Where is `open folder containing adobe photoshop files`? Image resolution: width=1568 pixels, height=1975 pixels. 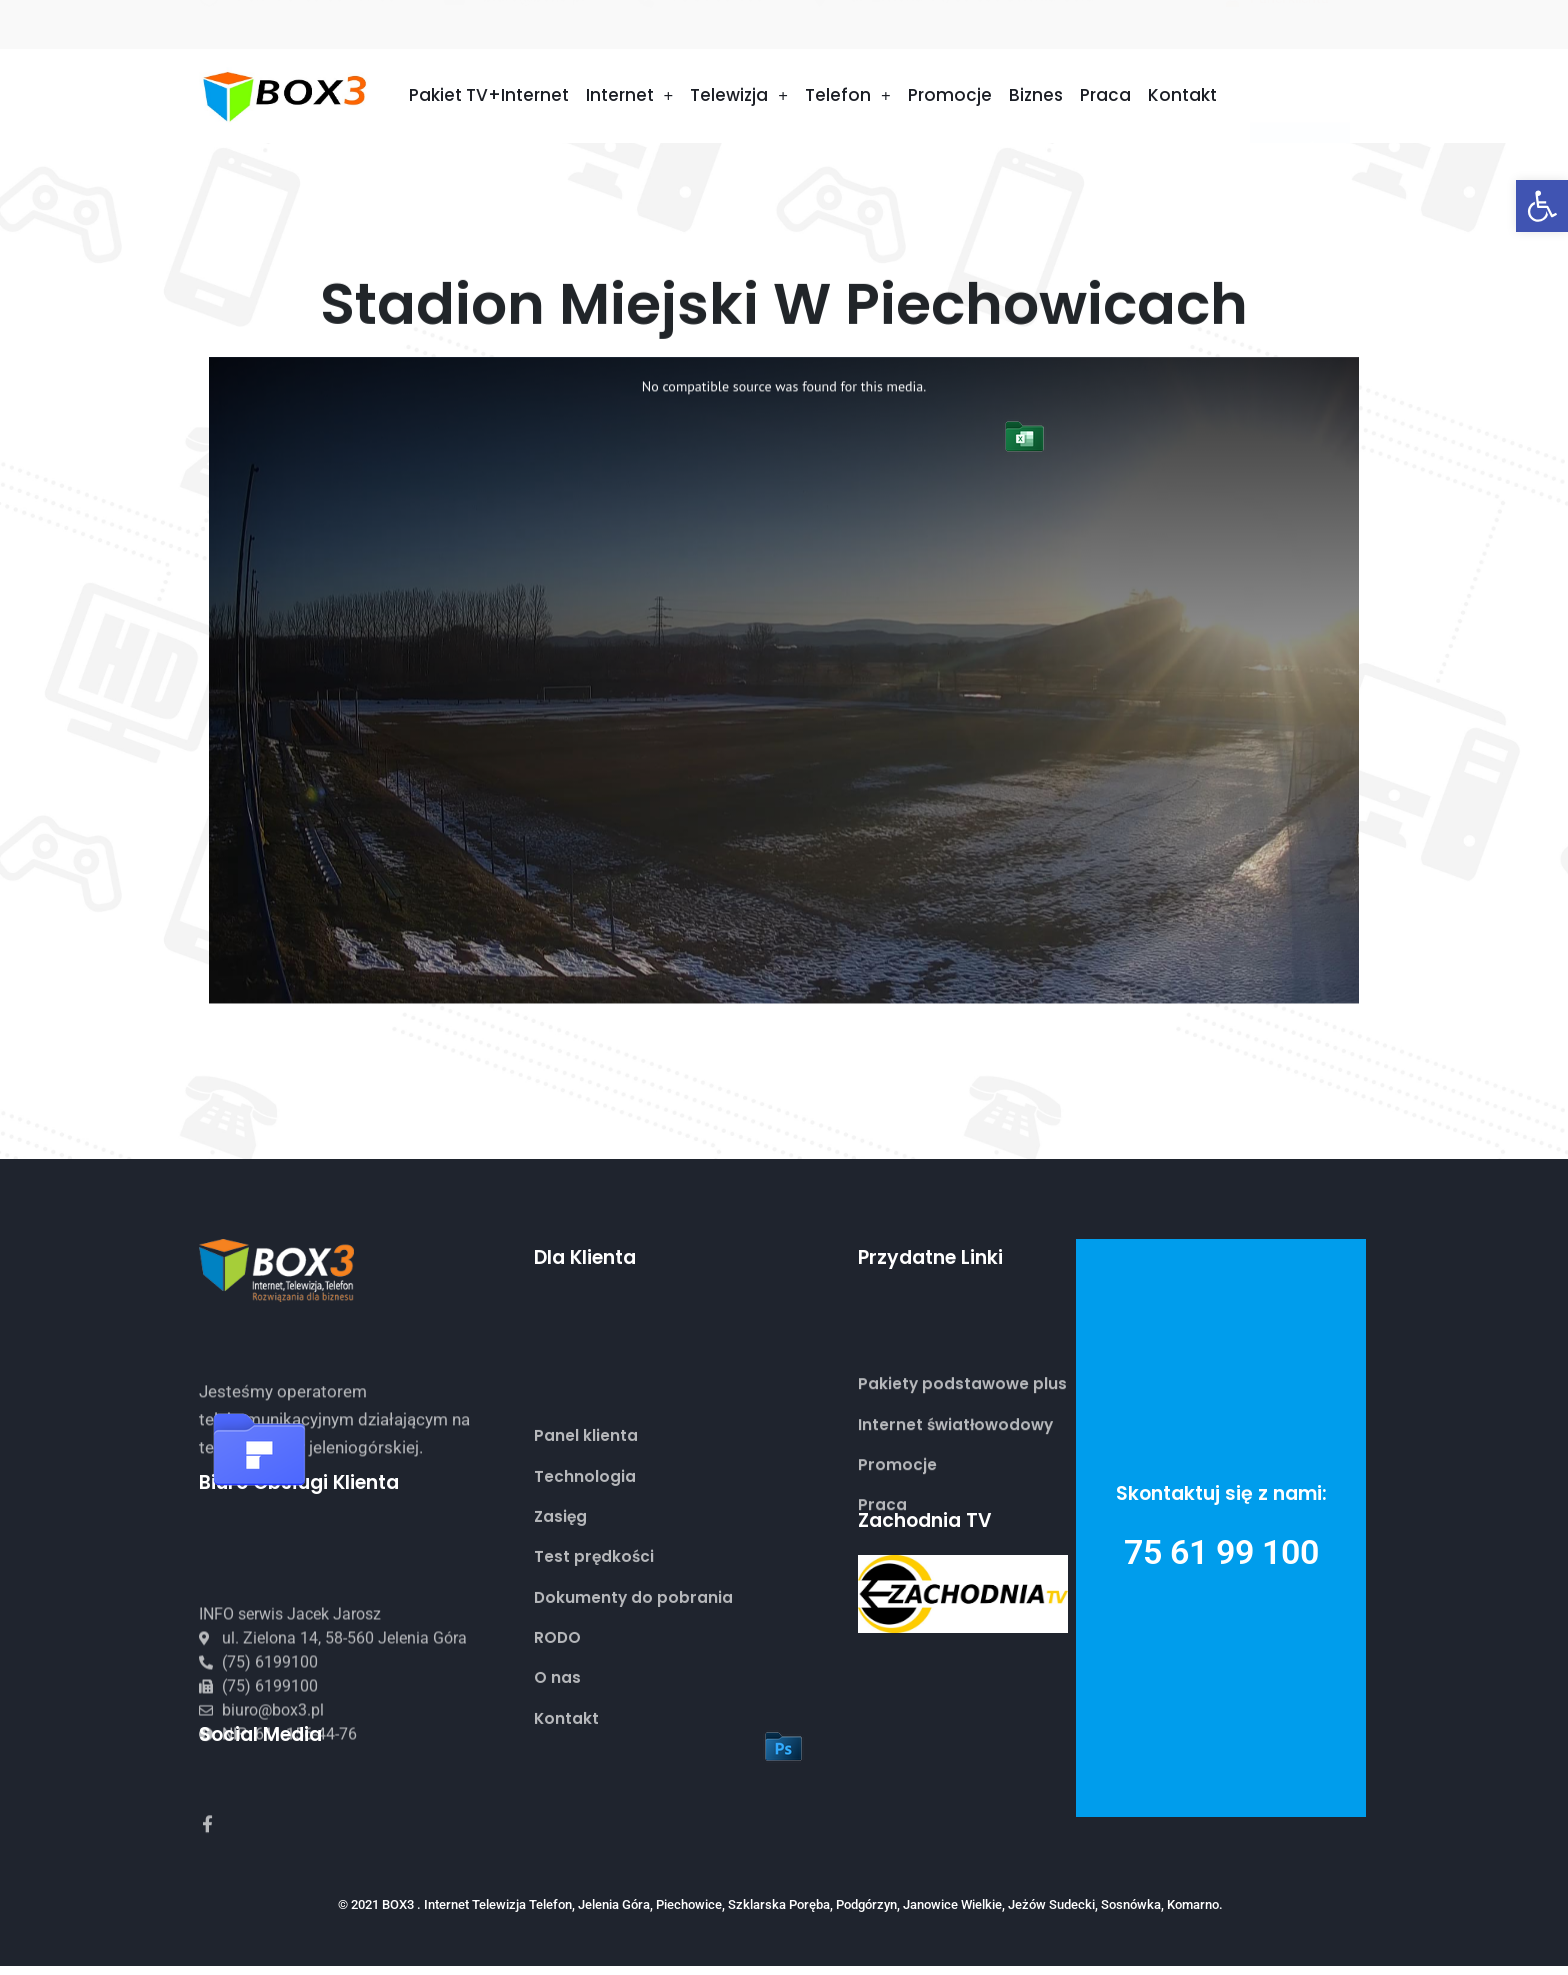 open folder containing adobe photoshop files is located at coordinates (783, 1747).